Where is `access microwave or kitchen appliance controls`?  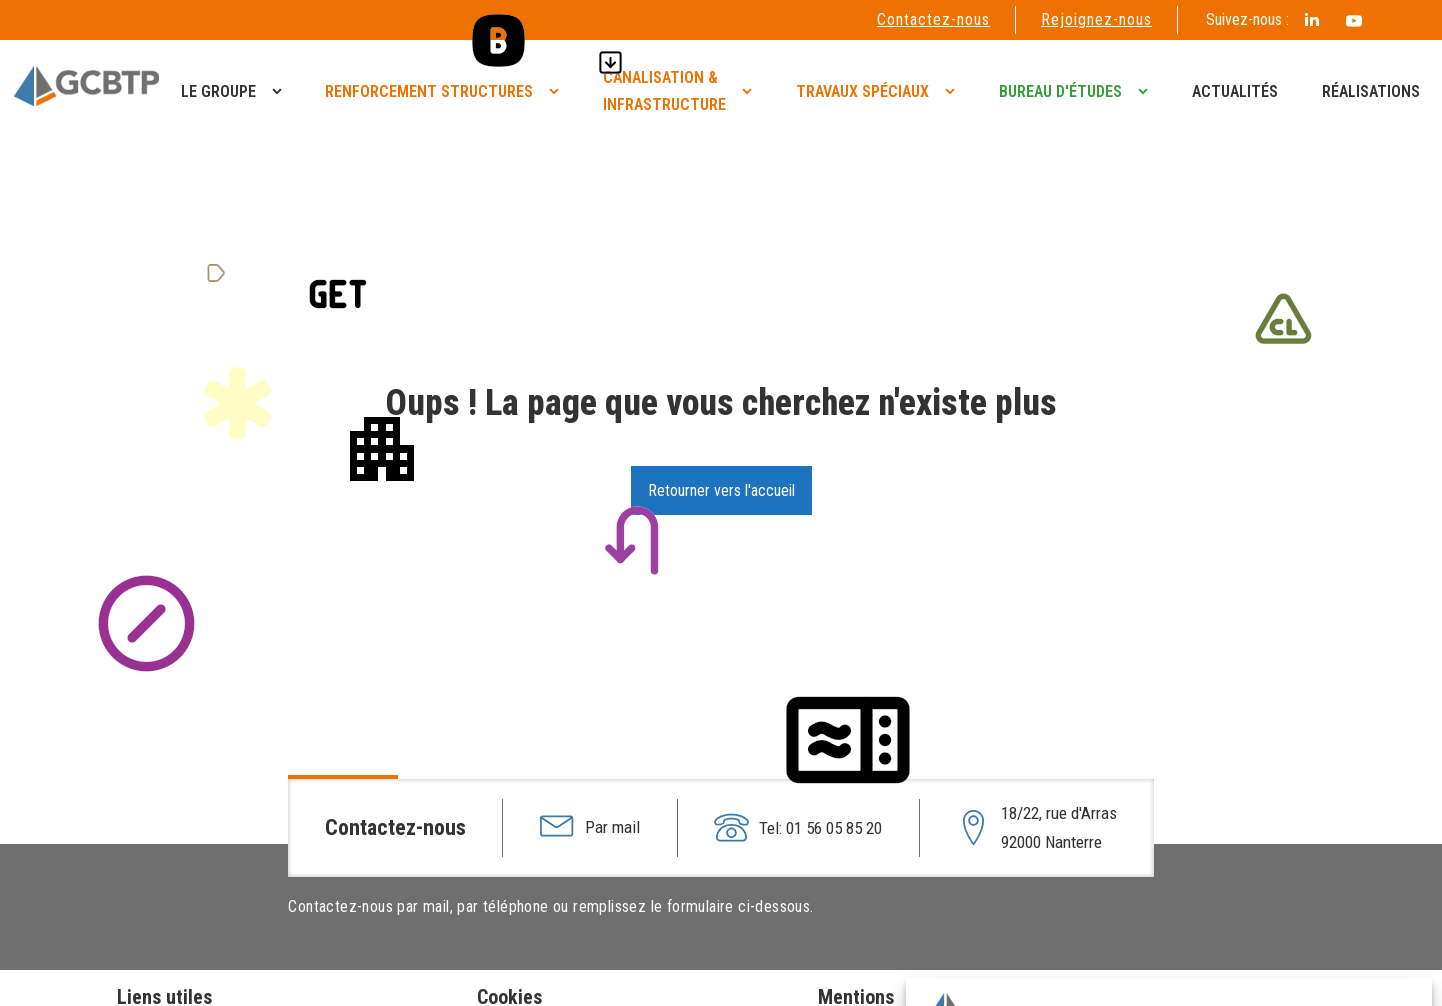 access microwave or kitchen appliance controls is located at coordinates (848, 740).